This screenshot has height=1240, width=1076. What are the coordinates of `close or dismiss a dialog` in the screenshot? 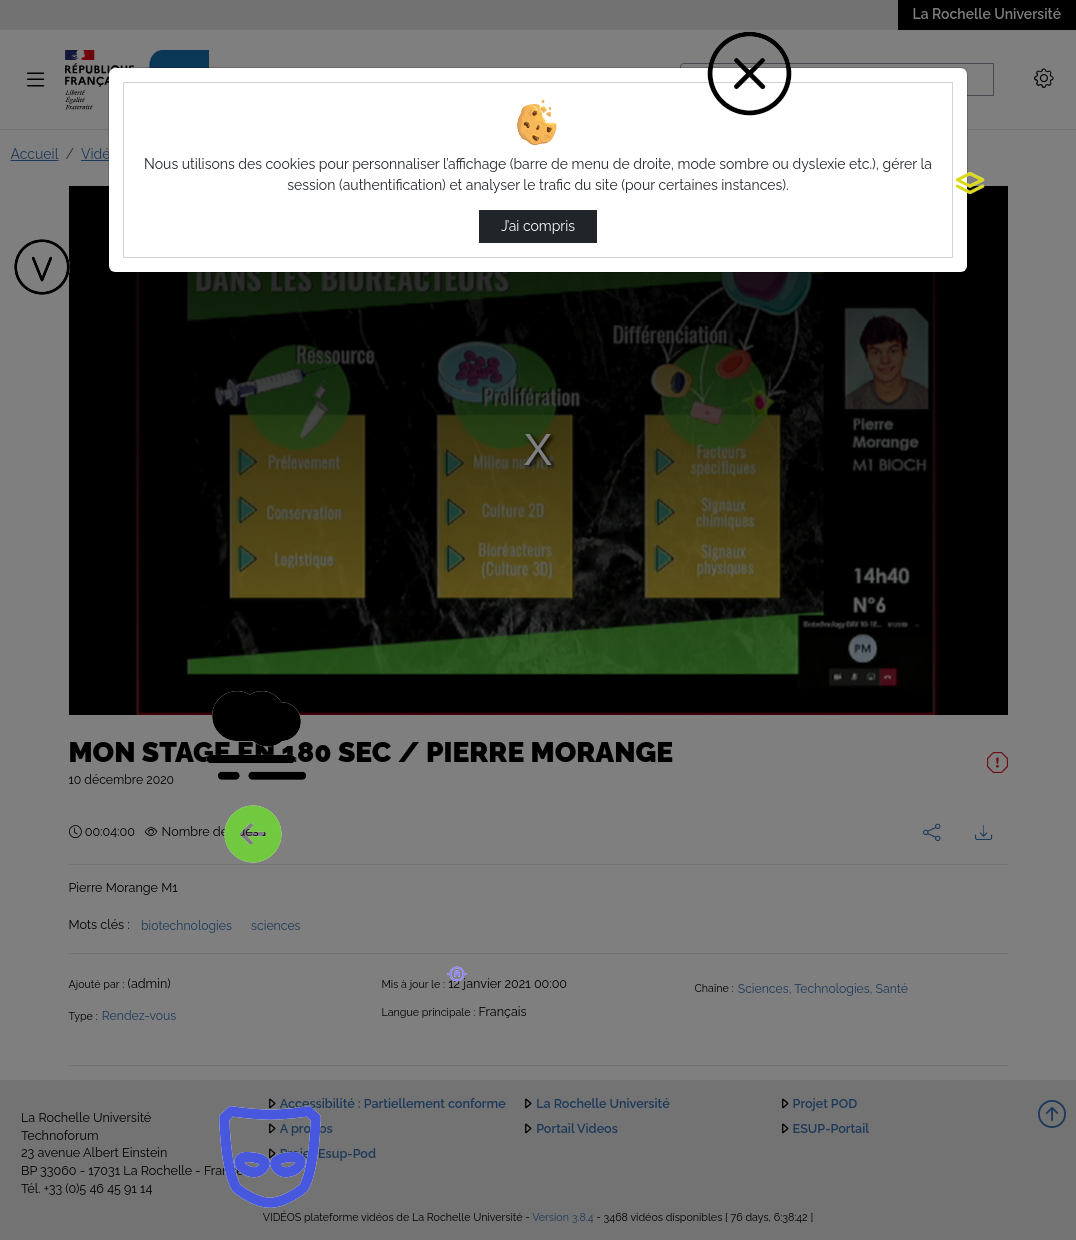 It's located at (749, 73).